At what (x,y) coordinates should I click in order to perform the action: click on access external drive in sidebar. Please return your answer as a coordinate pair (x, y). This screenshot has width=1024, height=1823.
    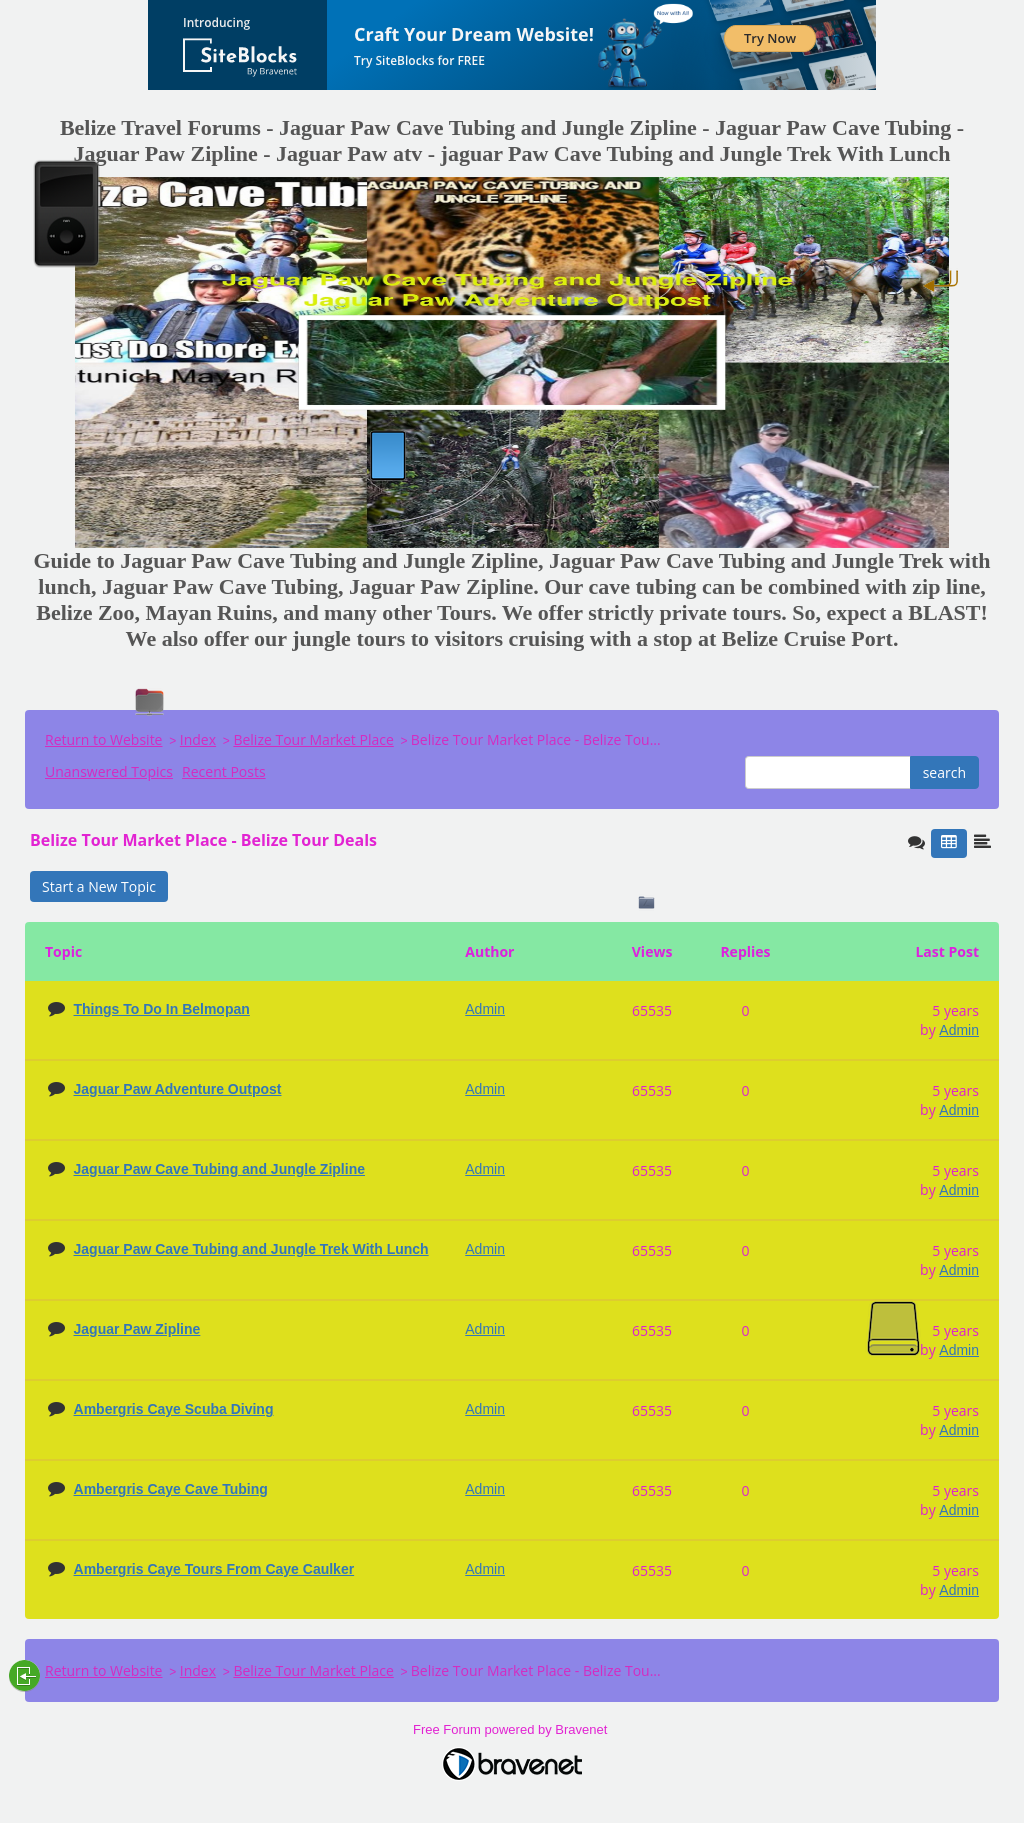
    Looking at the image, I should click on (893, 1328).